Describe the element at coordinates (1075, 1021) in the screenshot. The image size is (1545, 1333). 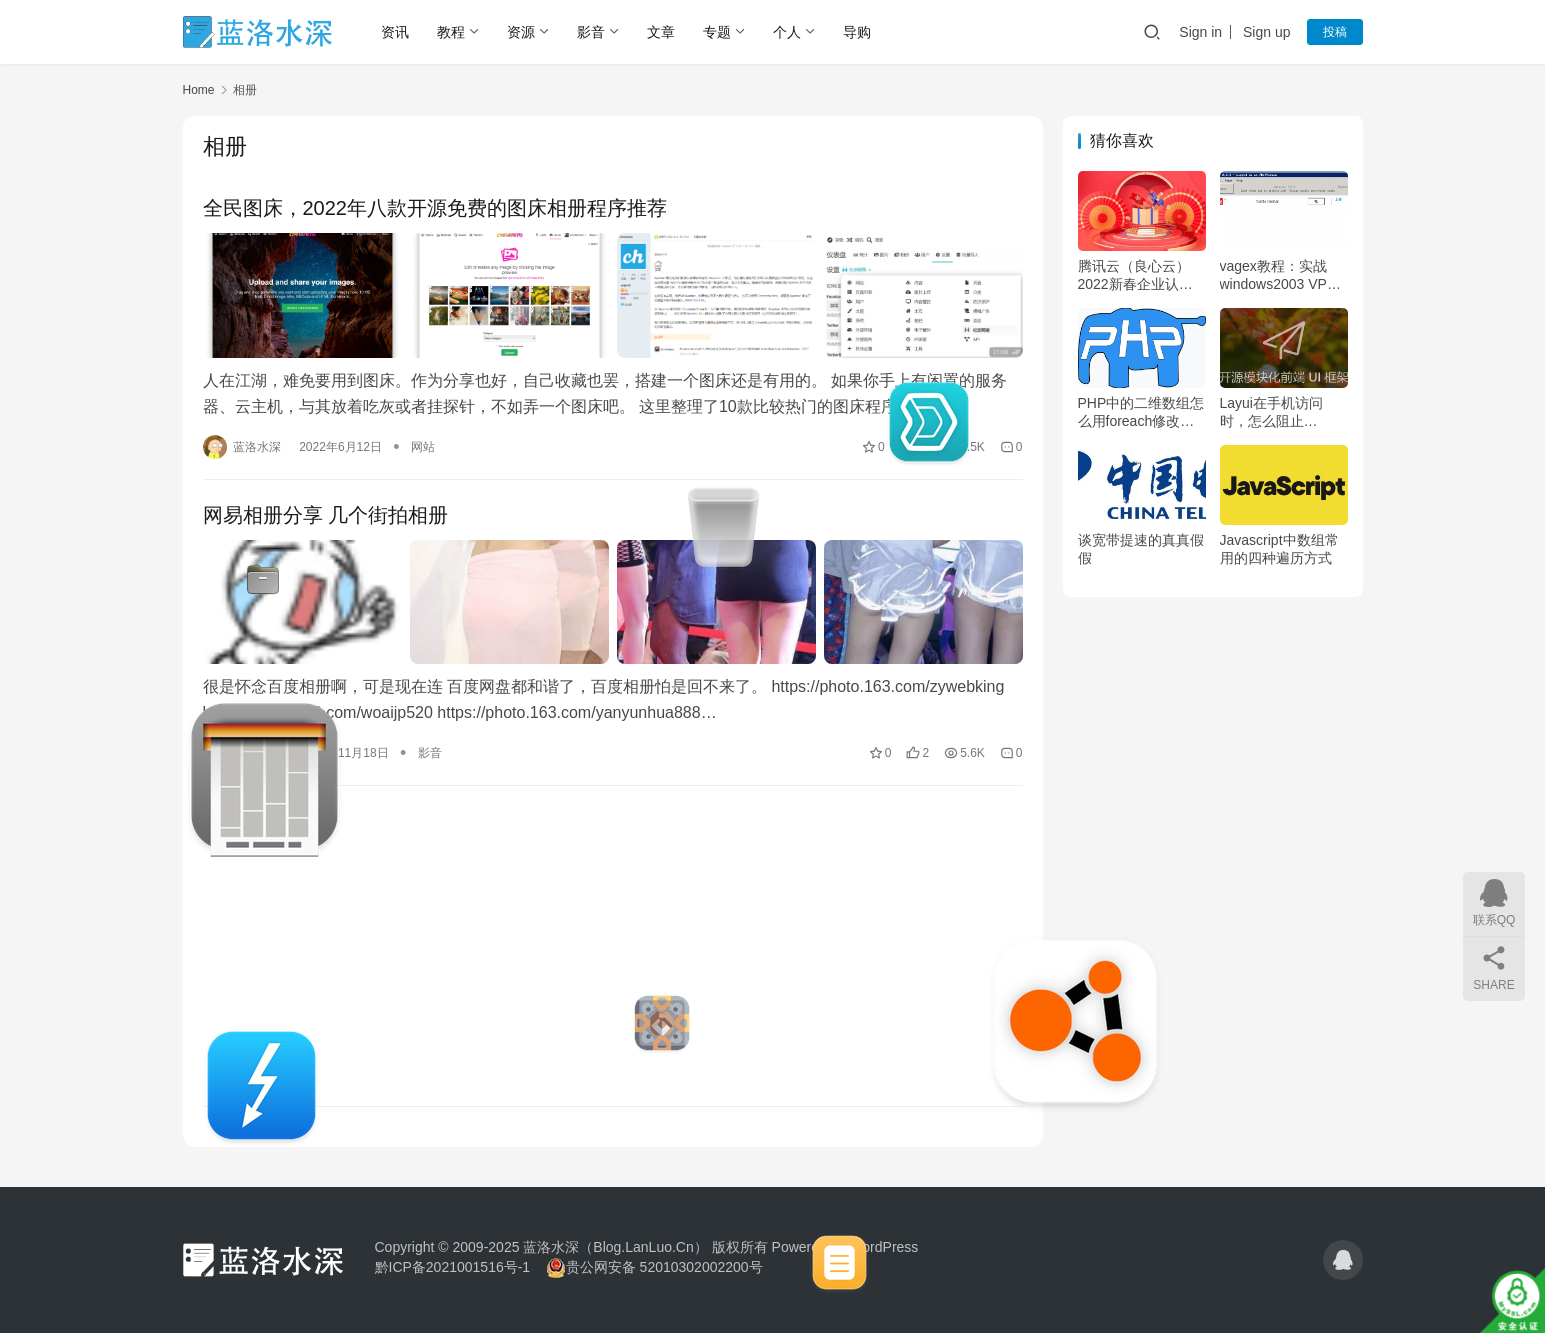
I see `launch BeamNG.drive vehicle simulation game` at that location.